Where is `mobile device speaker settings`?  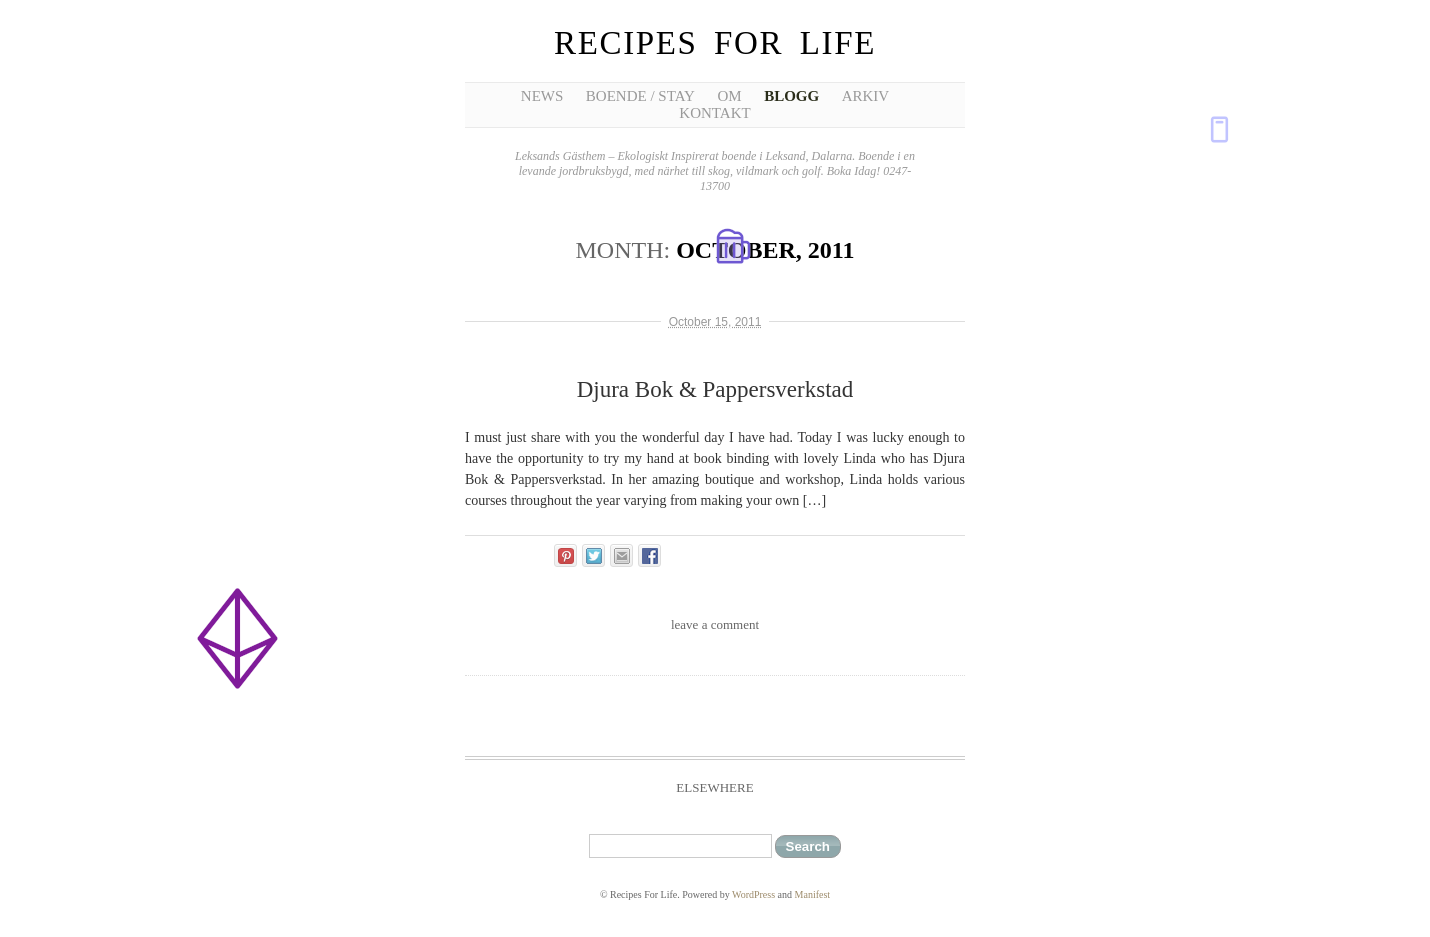 mobile device speaker settings is located at coordinates (1219, 129).